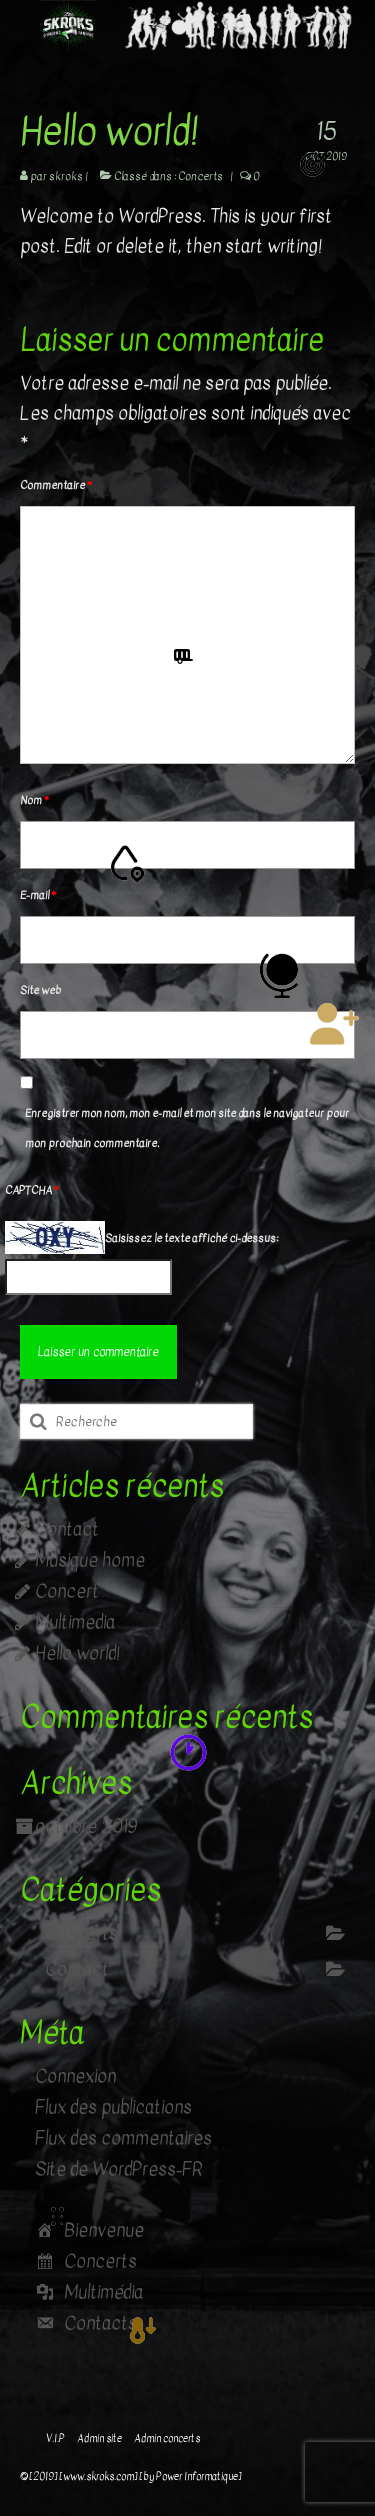  I want to click on view water source location, so click(125, 863).